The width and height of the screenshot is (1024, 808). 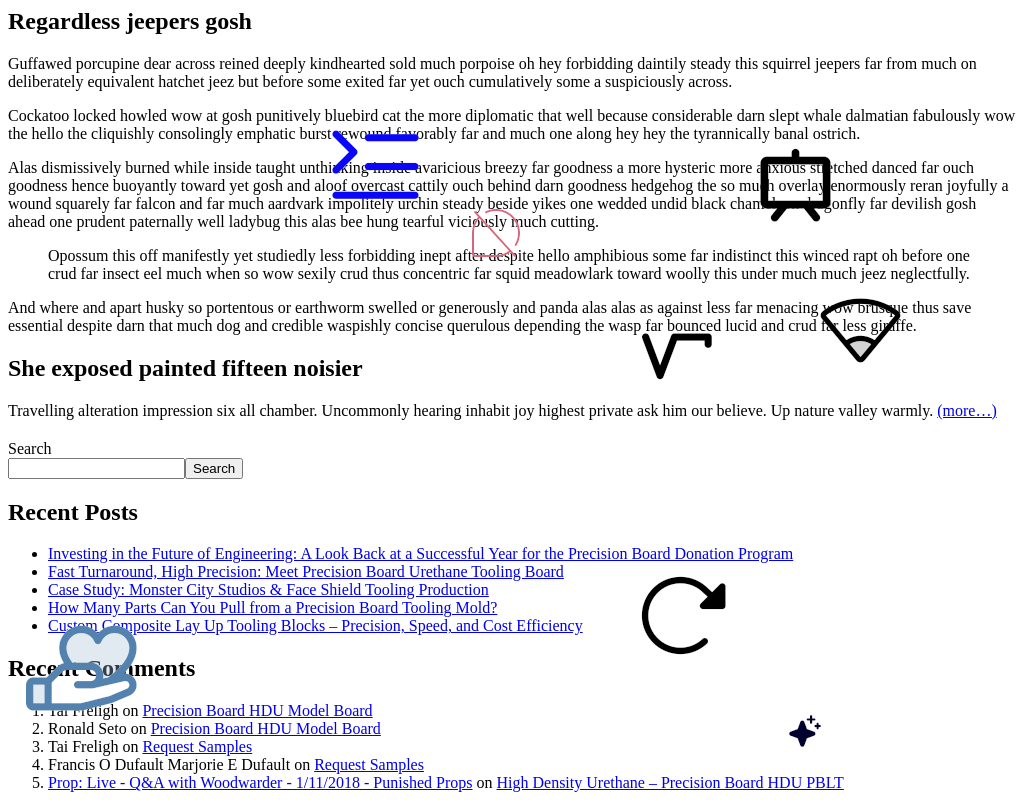 What do you see at coordinates (495, 234) in the screenshot?
I see `mute or disable chat notifications` at bounding box center [495, 234].